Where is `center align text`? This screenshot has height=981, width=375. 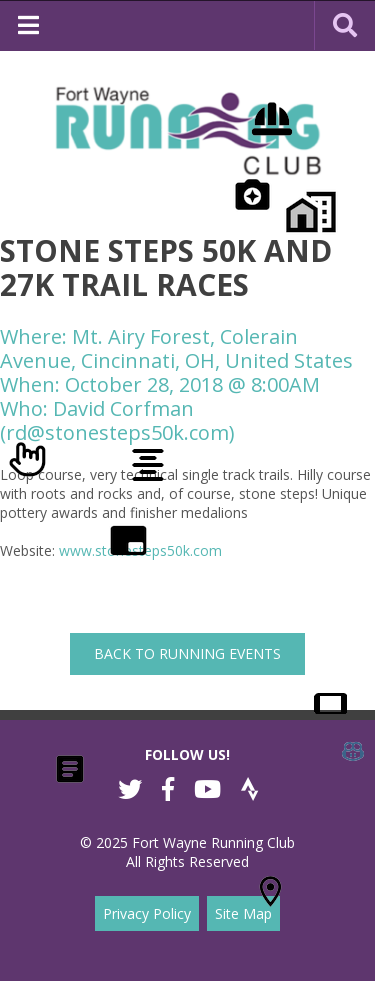
center align text is located at coordinates (148, 465).